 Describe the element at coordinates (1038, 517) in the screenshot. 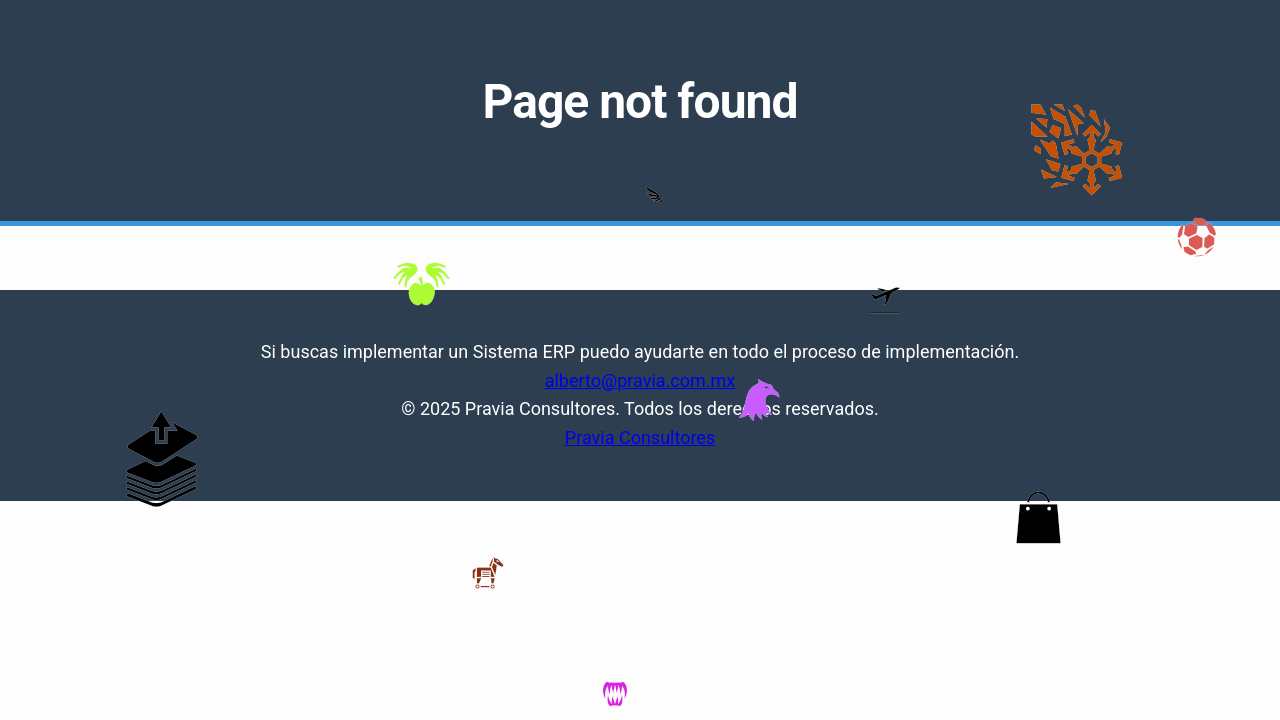

I see `view your shopping cart` at that location.